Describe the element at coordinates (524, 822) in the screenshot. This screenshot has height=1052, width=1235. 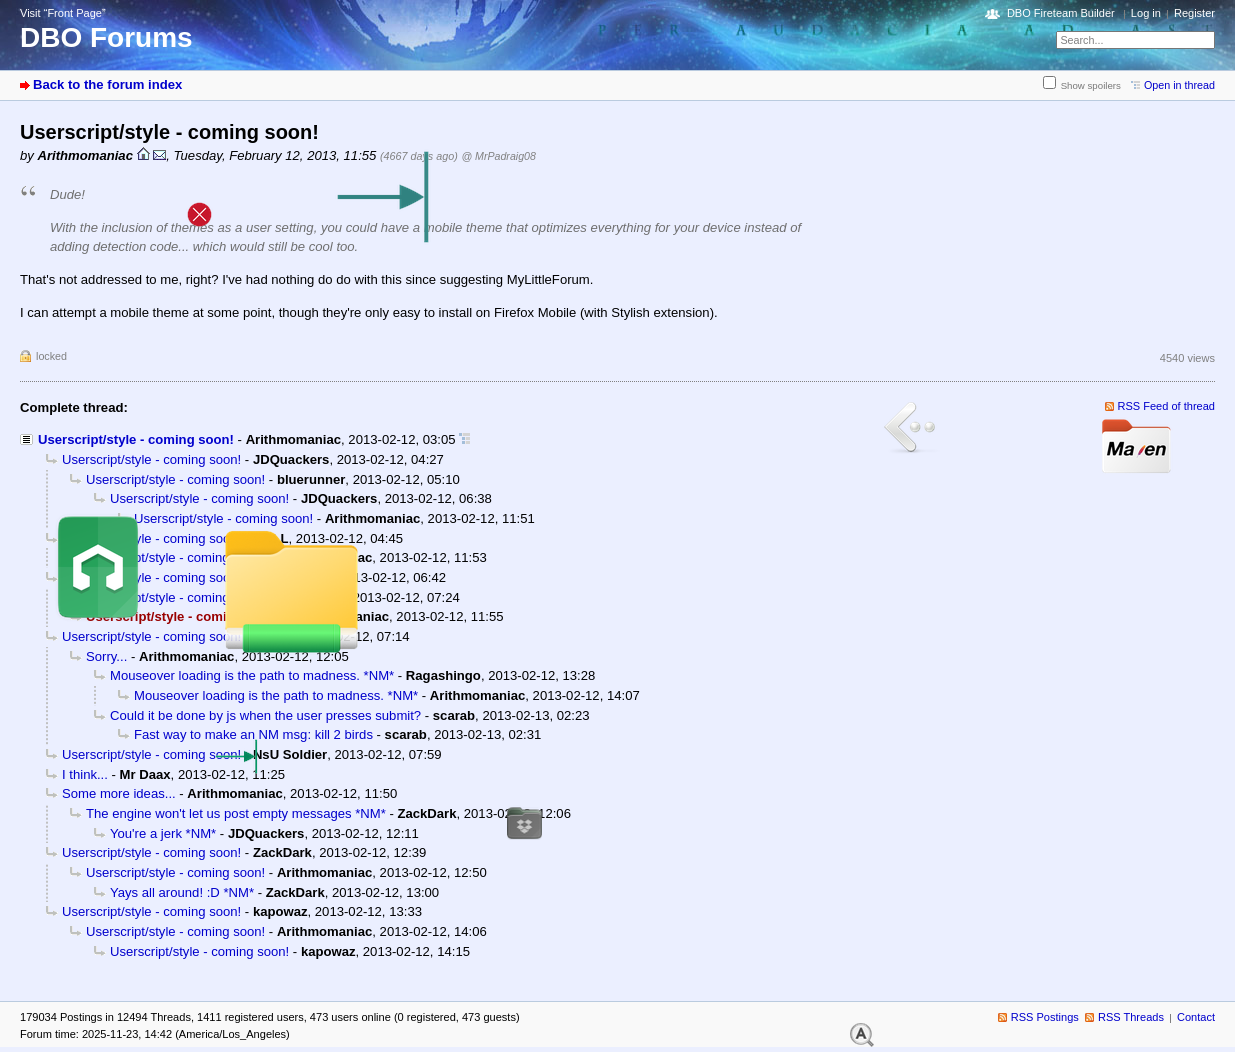
I see `open your dropbox folder` at that location.